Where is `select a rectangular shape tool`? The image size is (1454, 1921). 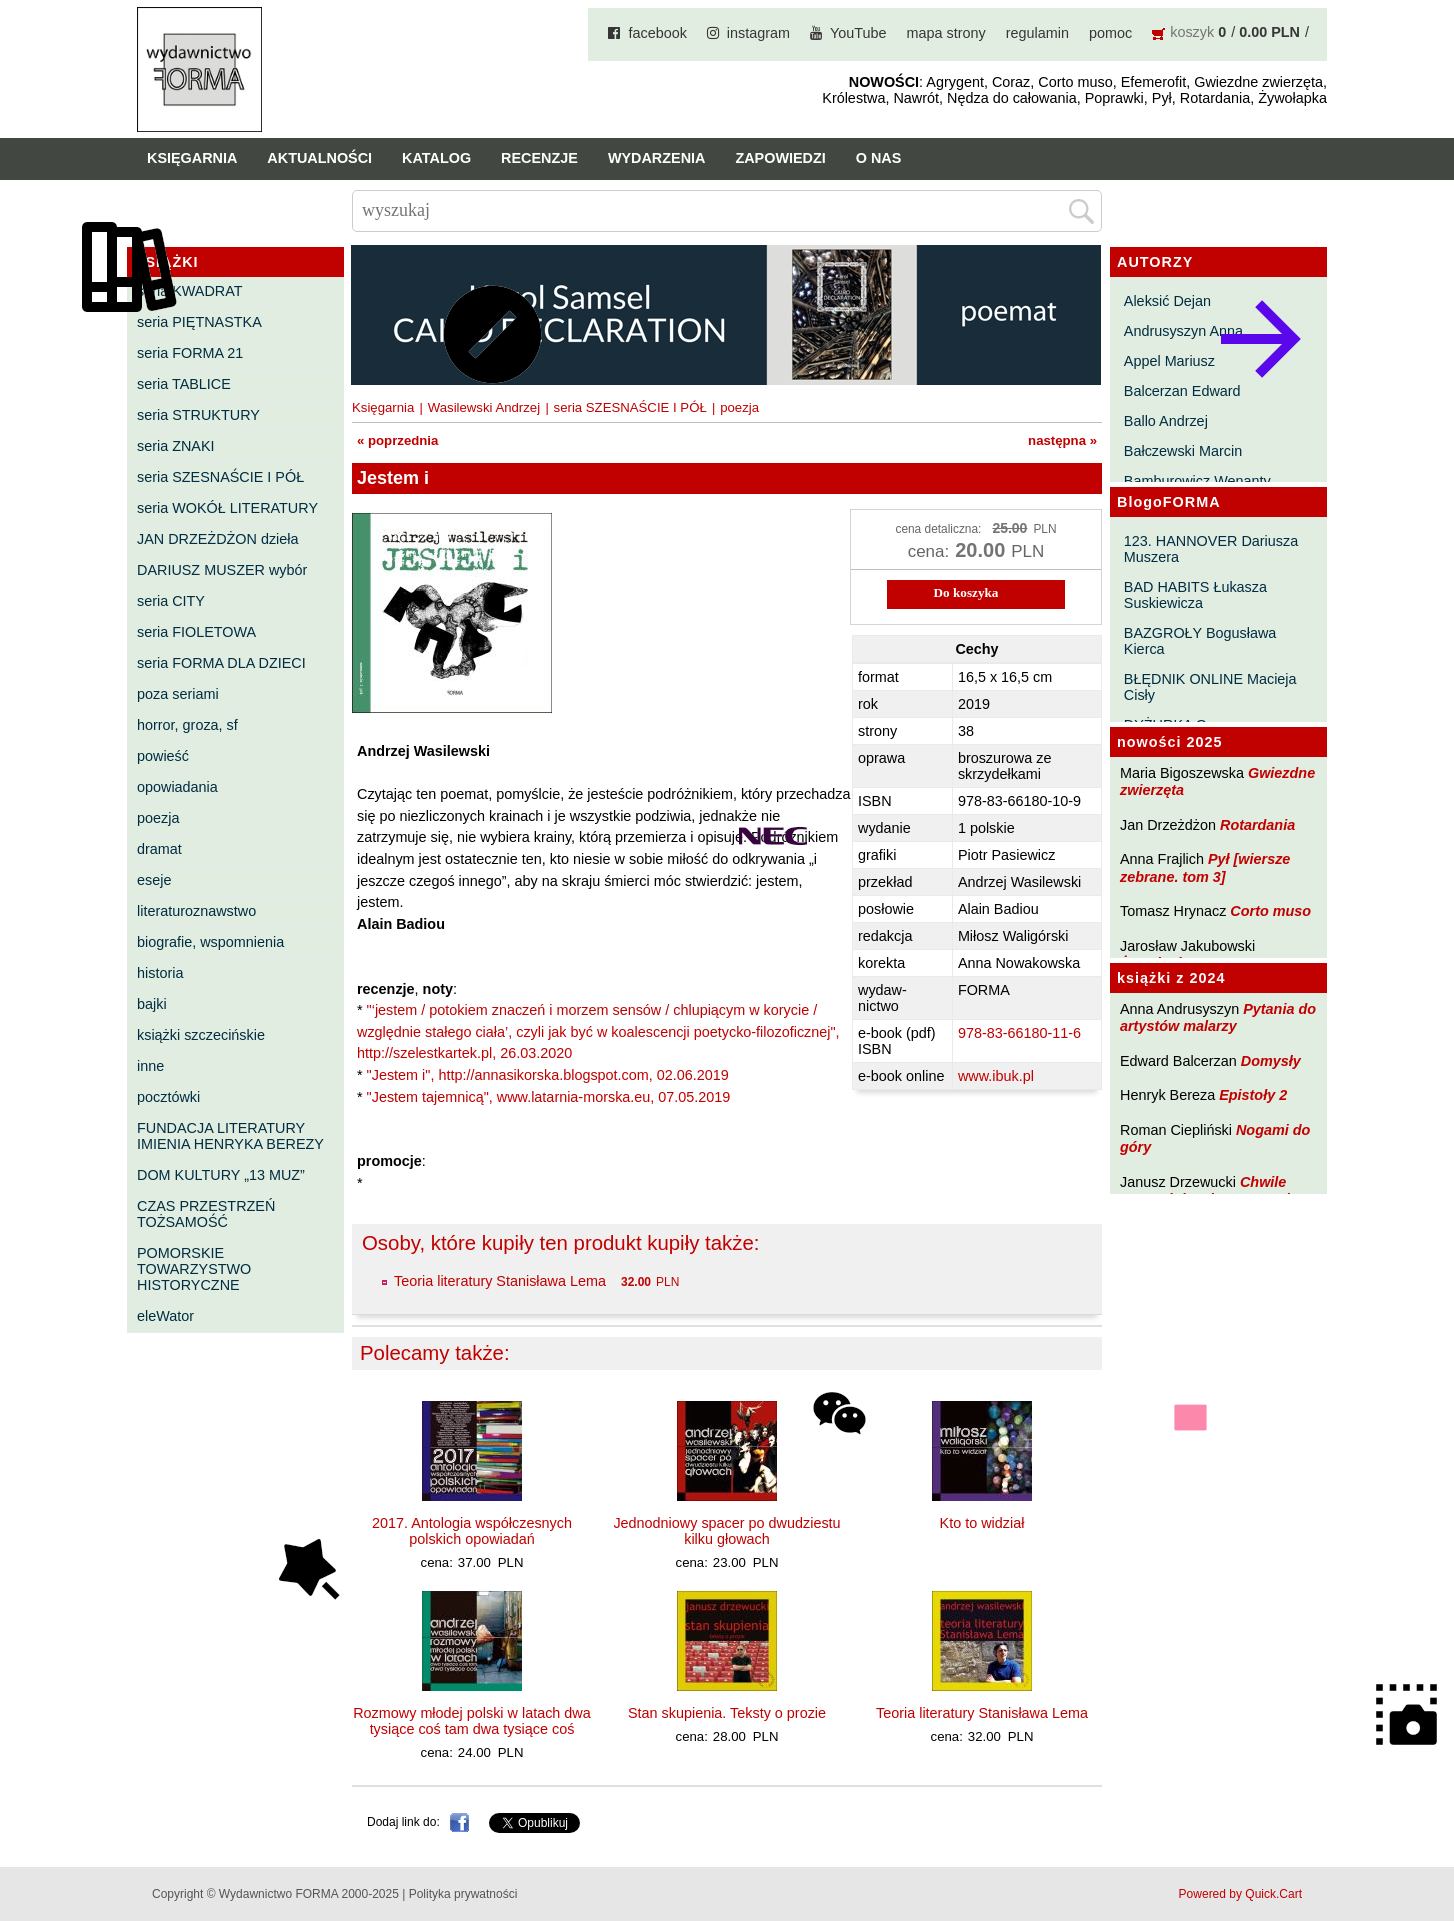 select a rectangular shape tool is located at coordinates (1190, 1417).